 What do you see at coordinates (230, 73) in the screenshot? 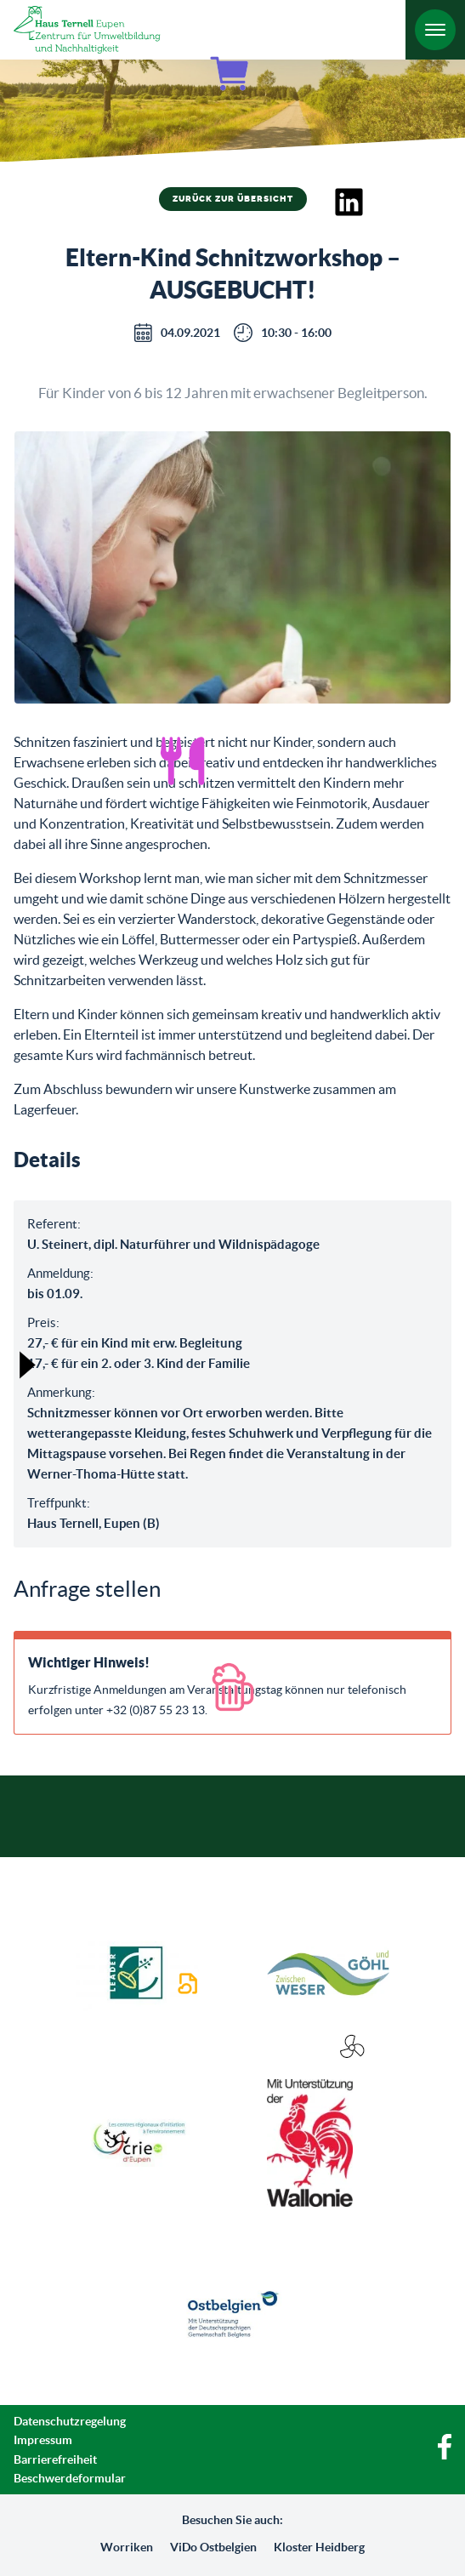
I see `view your shopping cart` at bounding box center [230, 73].